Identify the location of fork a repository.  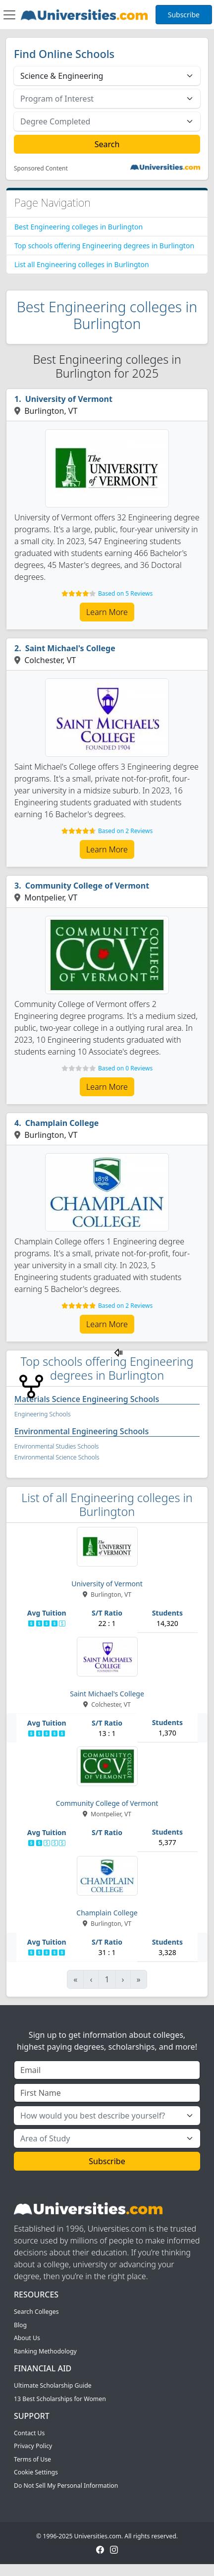
(31, 1387).